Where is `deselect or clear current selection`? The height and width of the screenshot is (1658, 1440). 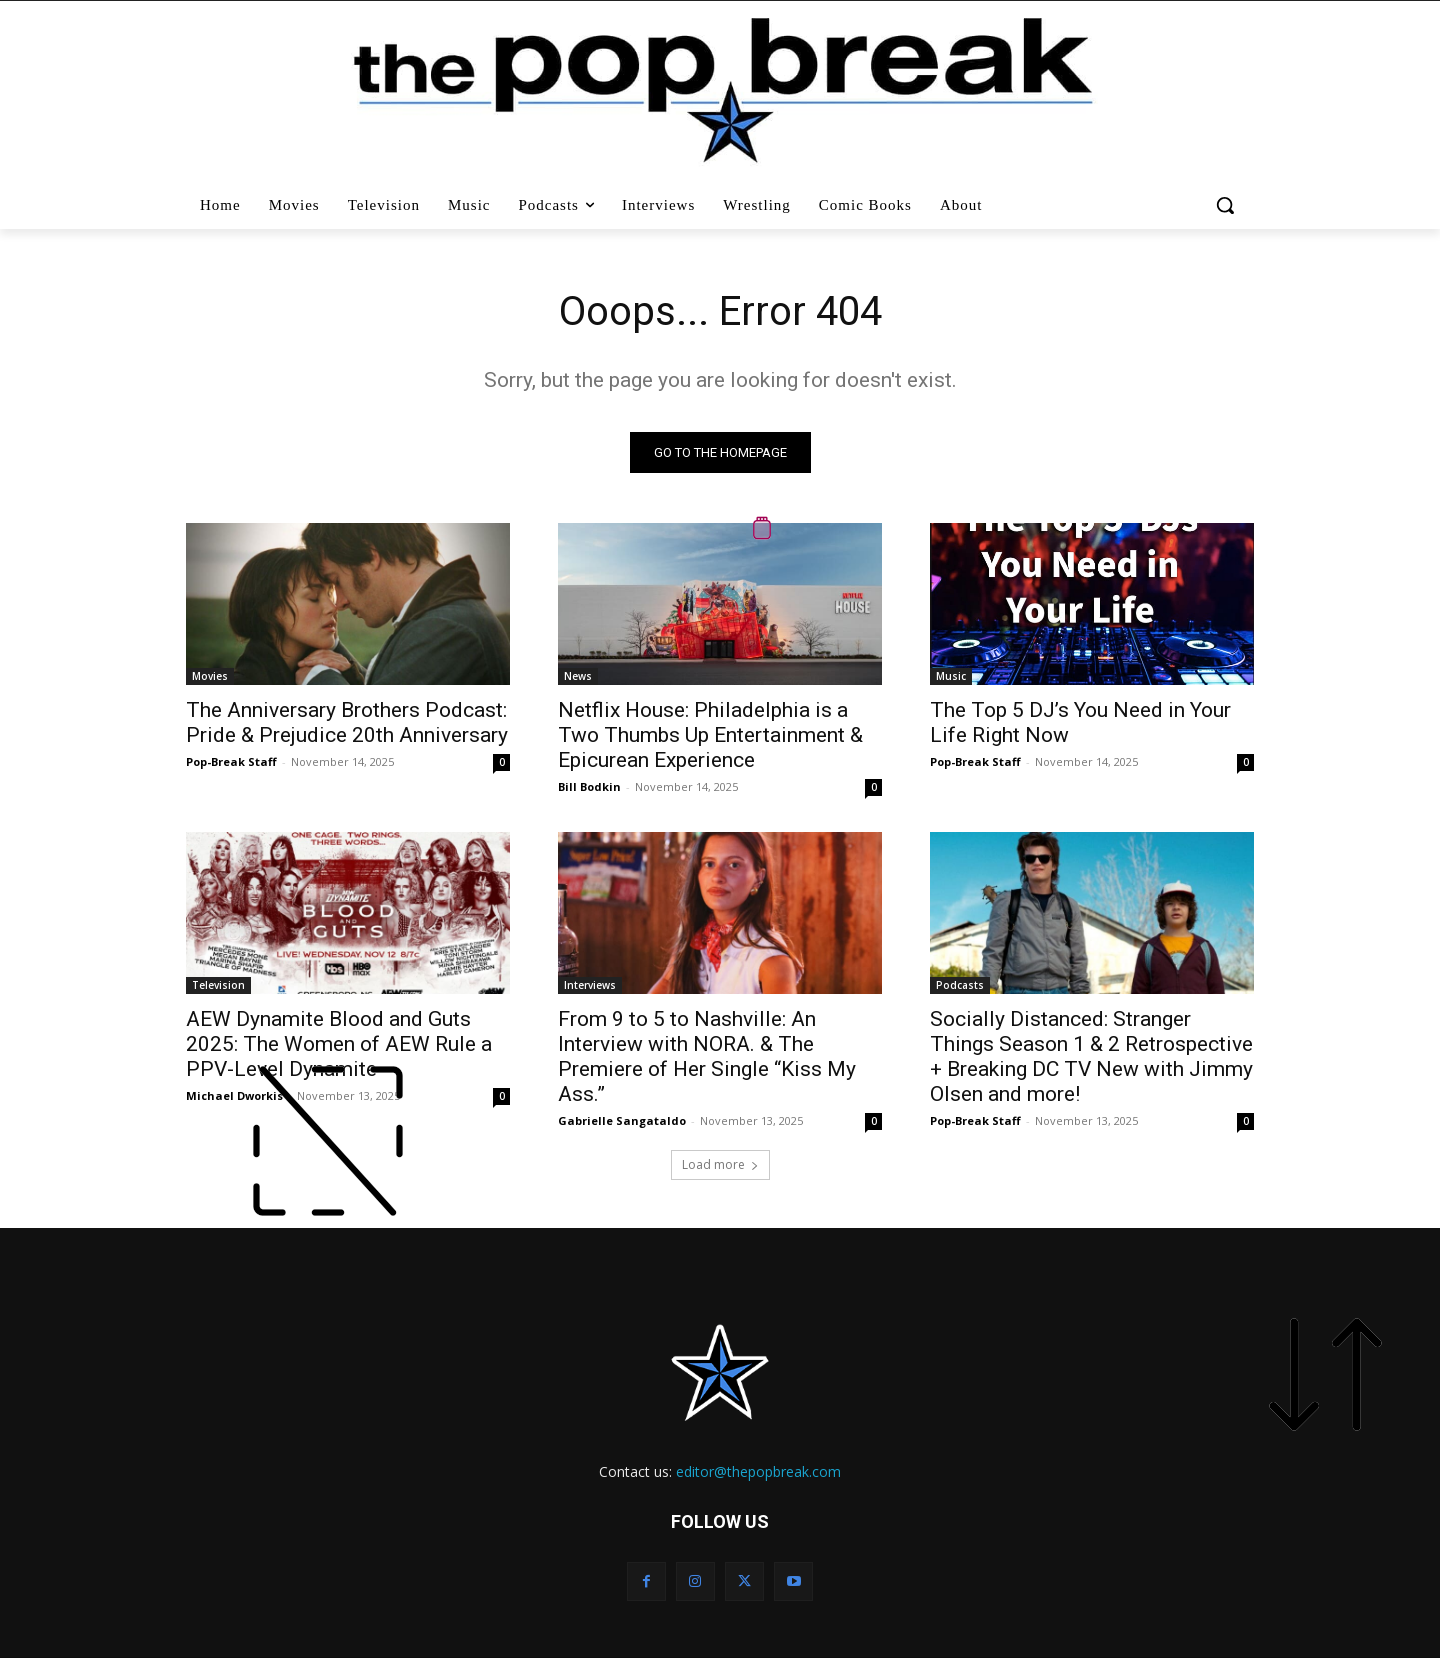 deselect or clear current selection is located at coordinates (328, 1141).